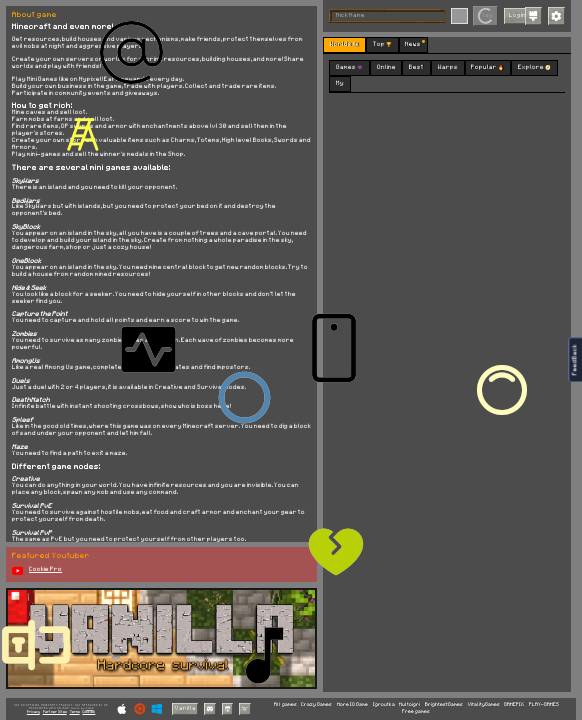  I want to click on unselected radio button or checkbox option, so click(244, 397).